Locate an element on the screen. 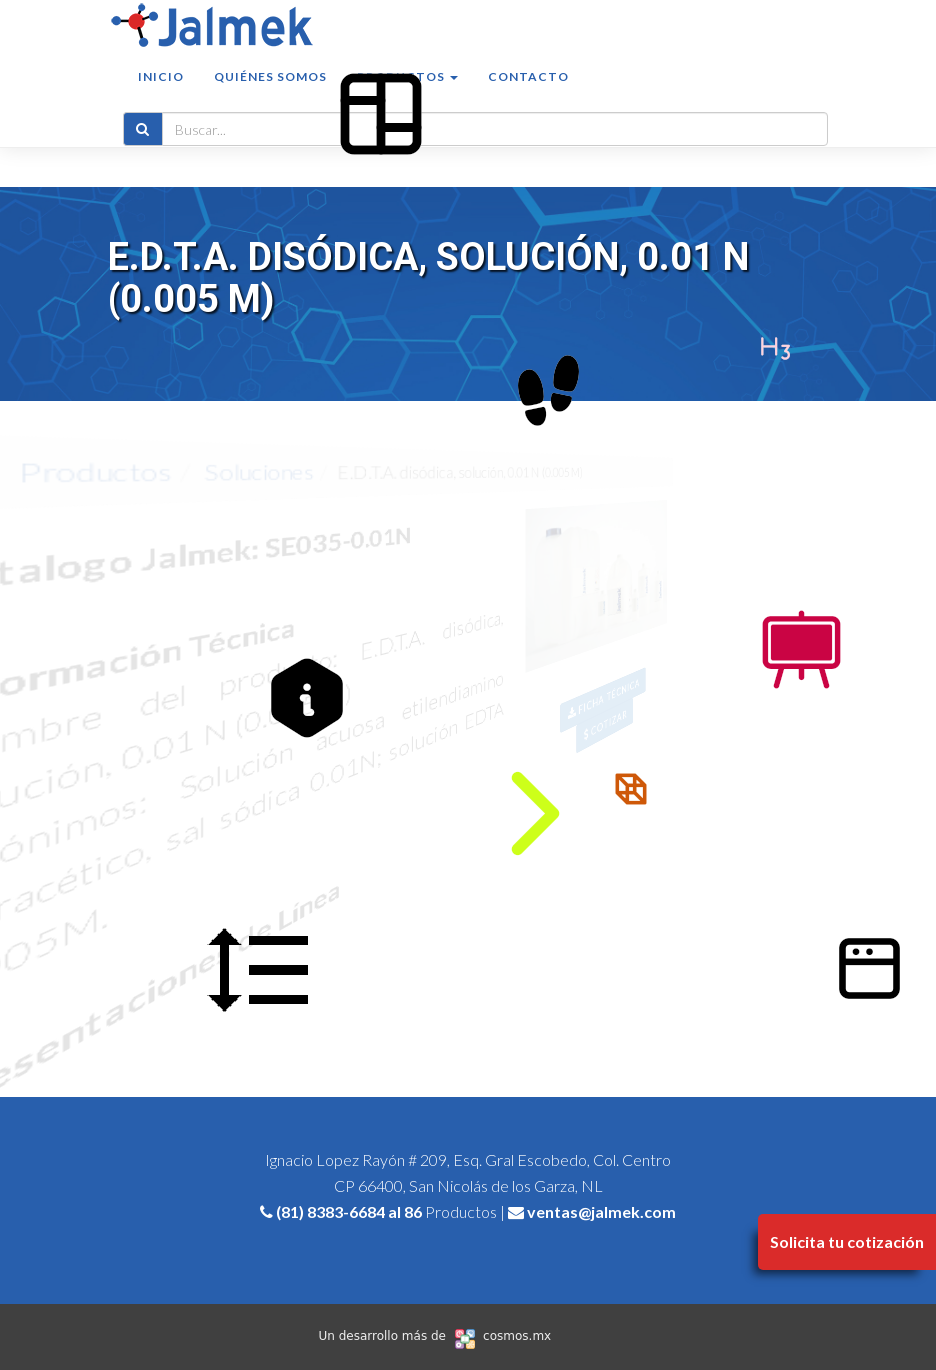 The image size is (936, 1370). view 3D model or object is located at coordinates (631, 789).